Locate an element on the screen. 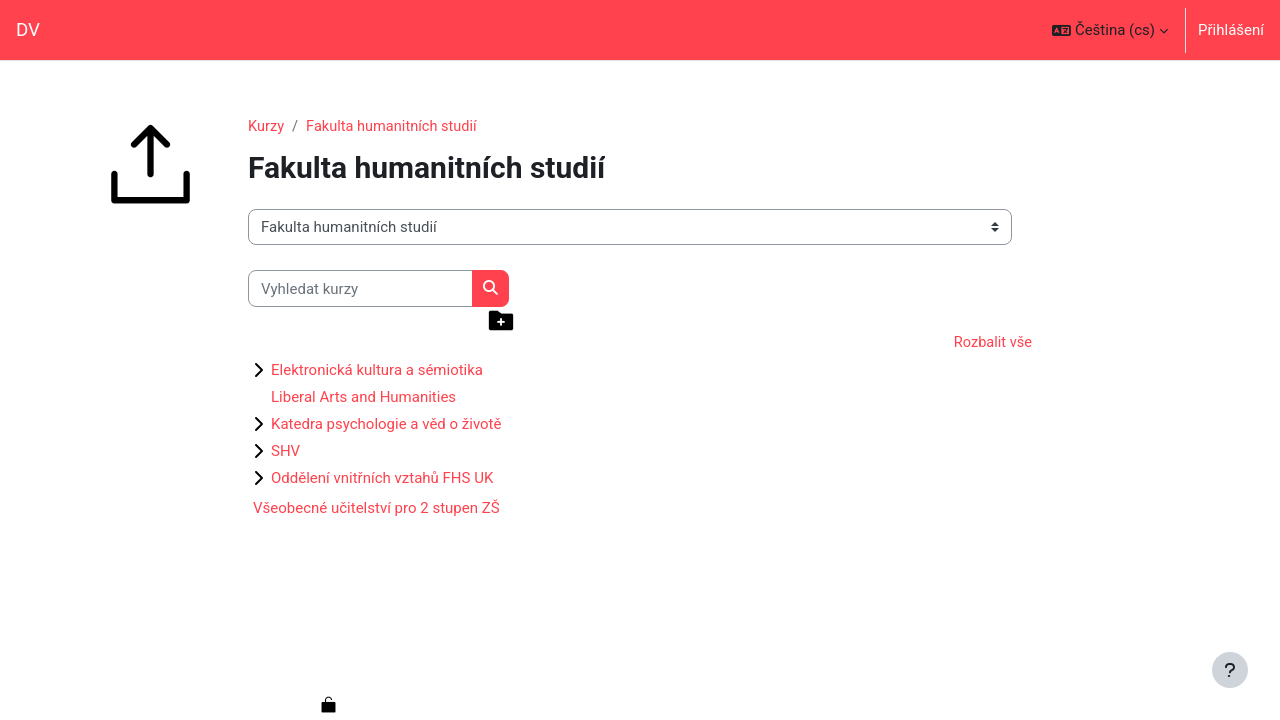  create a new folder is located at coordinates (501, 320).